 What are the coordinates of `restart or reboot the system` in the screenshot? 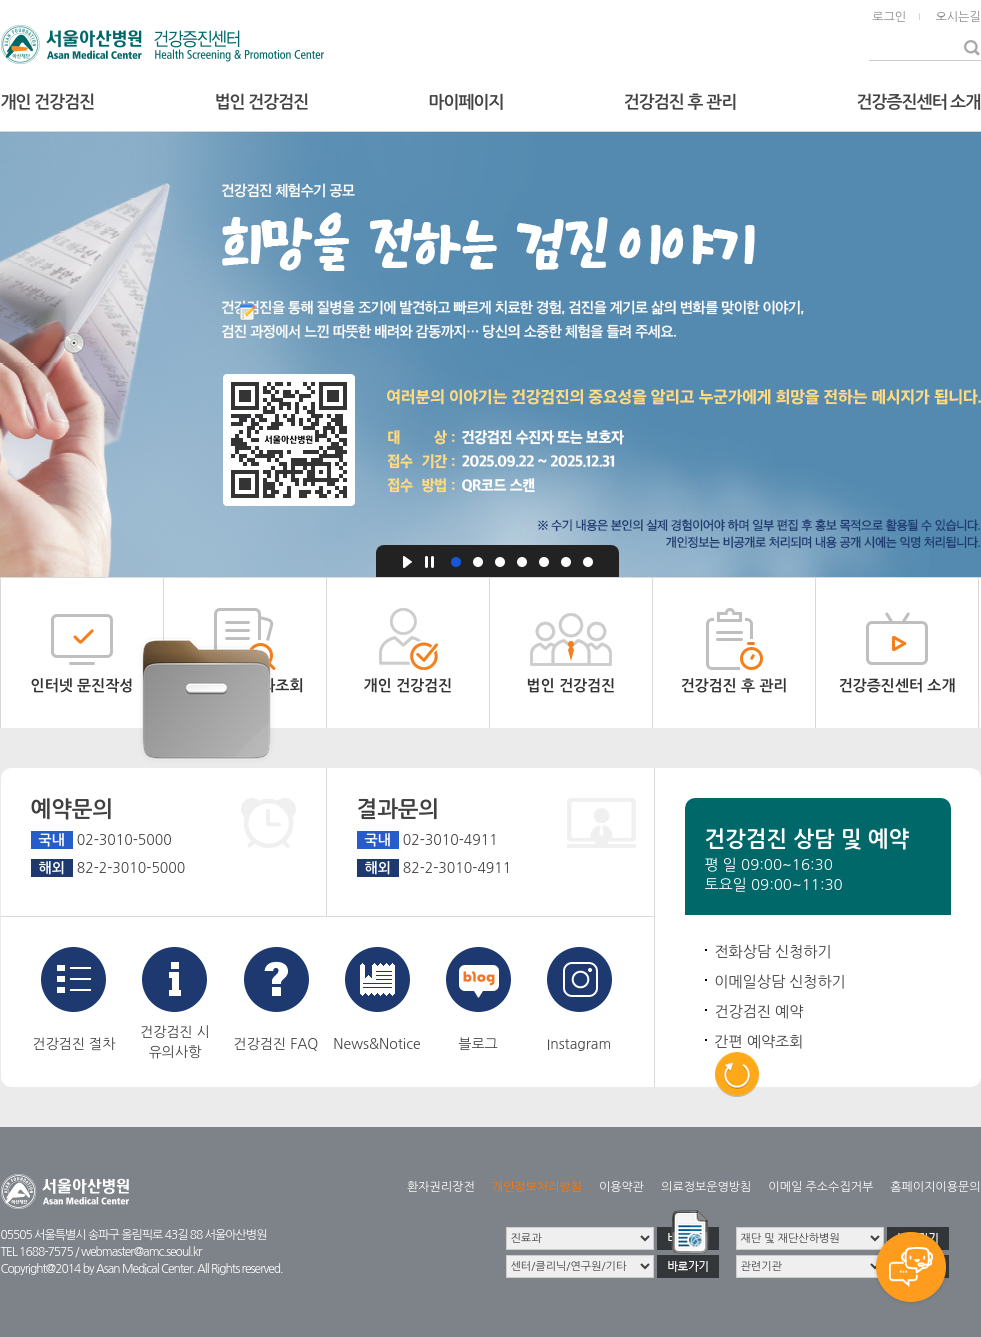 It's located at (737, 1074).